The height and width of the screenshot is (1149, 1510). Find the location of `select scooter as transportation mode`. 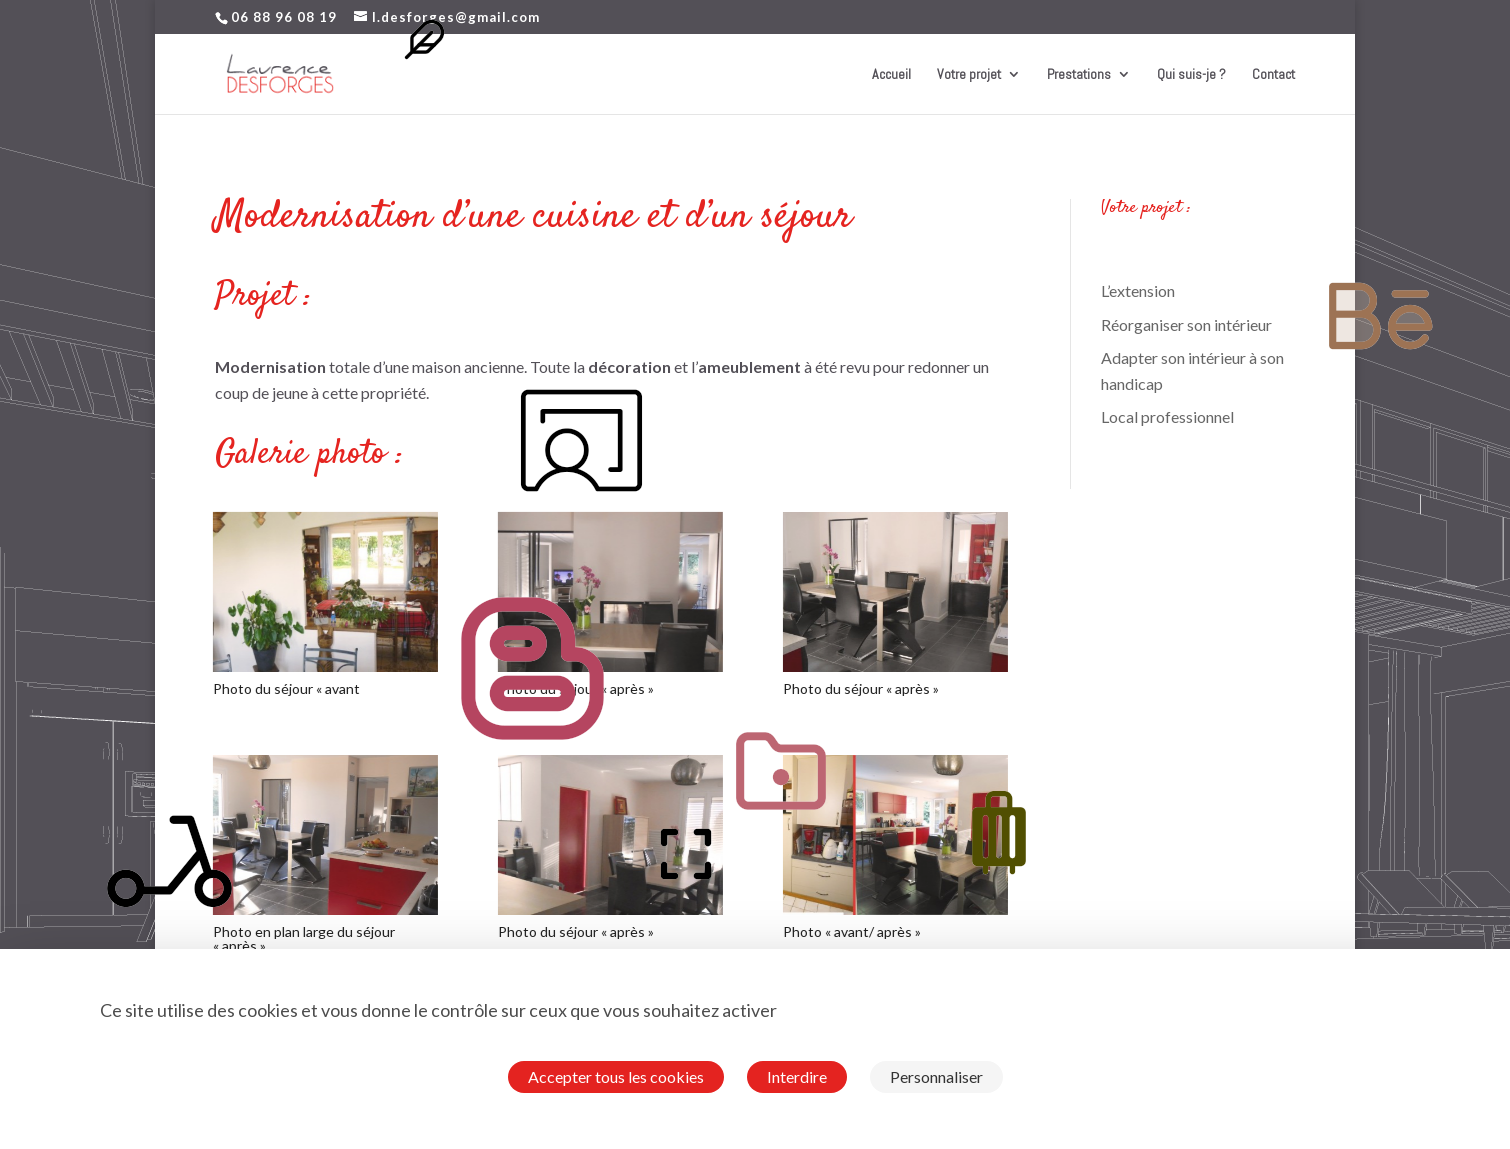

select scooter as transportation mode is located at coordinates (169, 865).